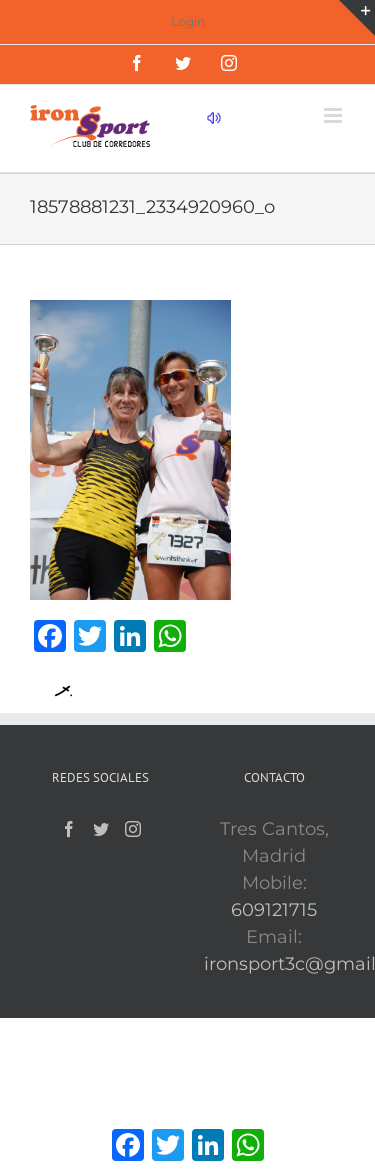 The image size is (375, 1169). I want to click on indicates maldivian rufiyaa currency, so click(63, 691).